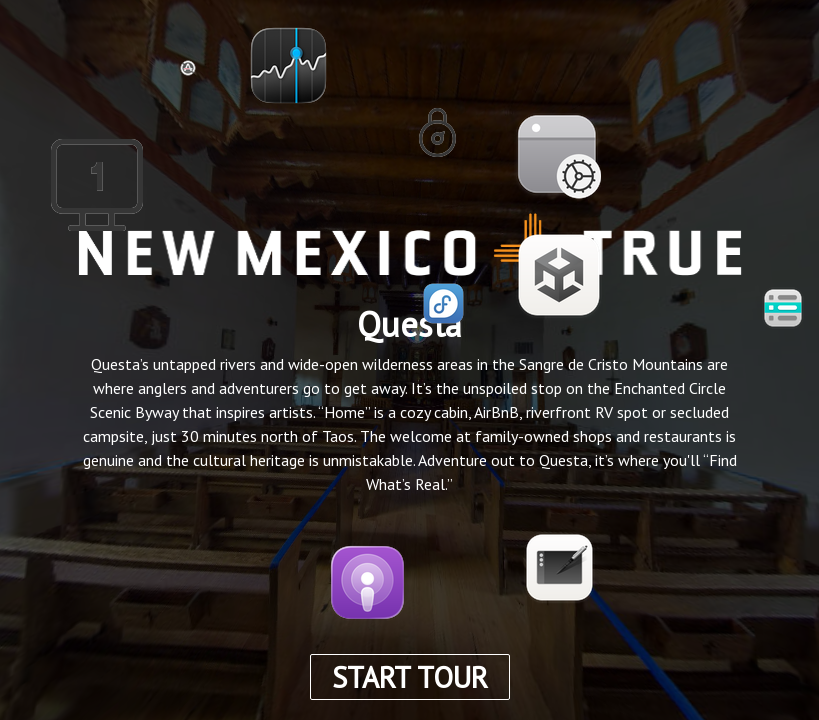  What do you see at coordinates (188, 68) in the screenshot?
I see `check for system software updates` at bounding box center [188, 68].